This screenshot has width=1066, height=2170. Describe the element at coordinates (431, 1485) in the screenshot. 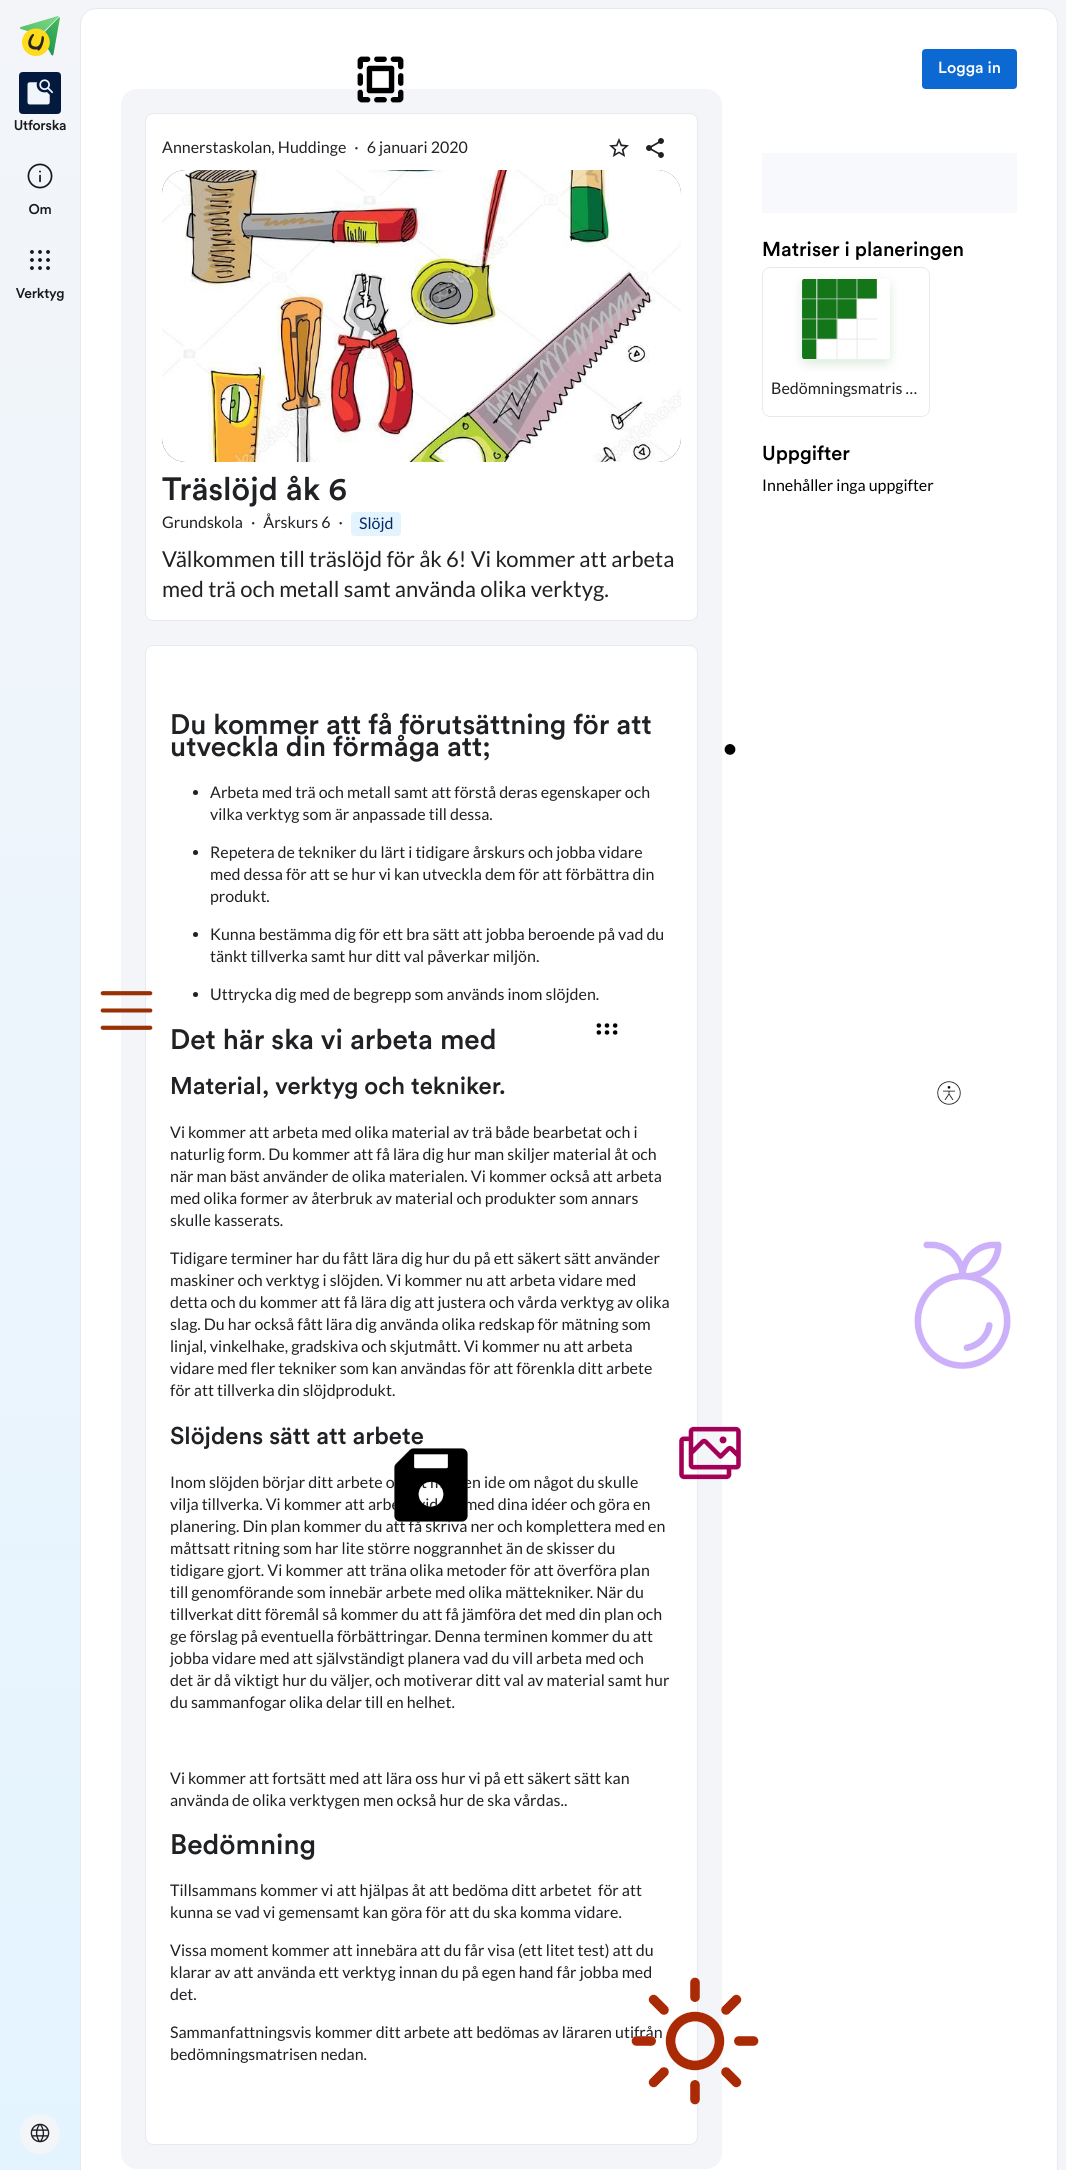

I see `save current file or document` at that location.